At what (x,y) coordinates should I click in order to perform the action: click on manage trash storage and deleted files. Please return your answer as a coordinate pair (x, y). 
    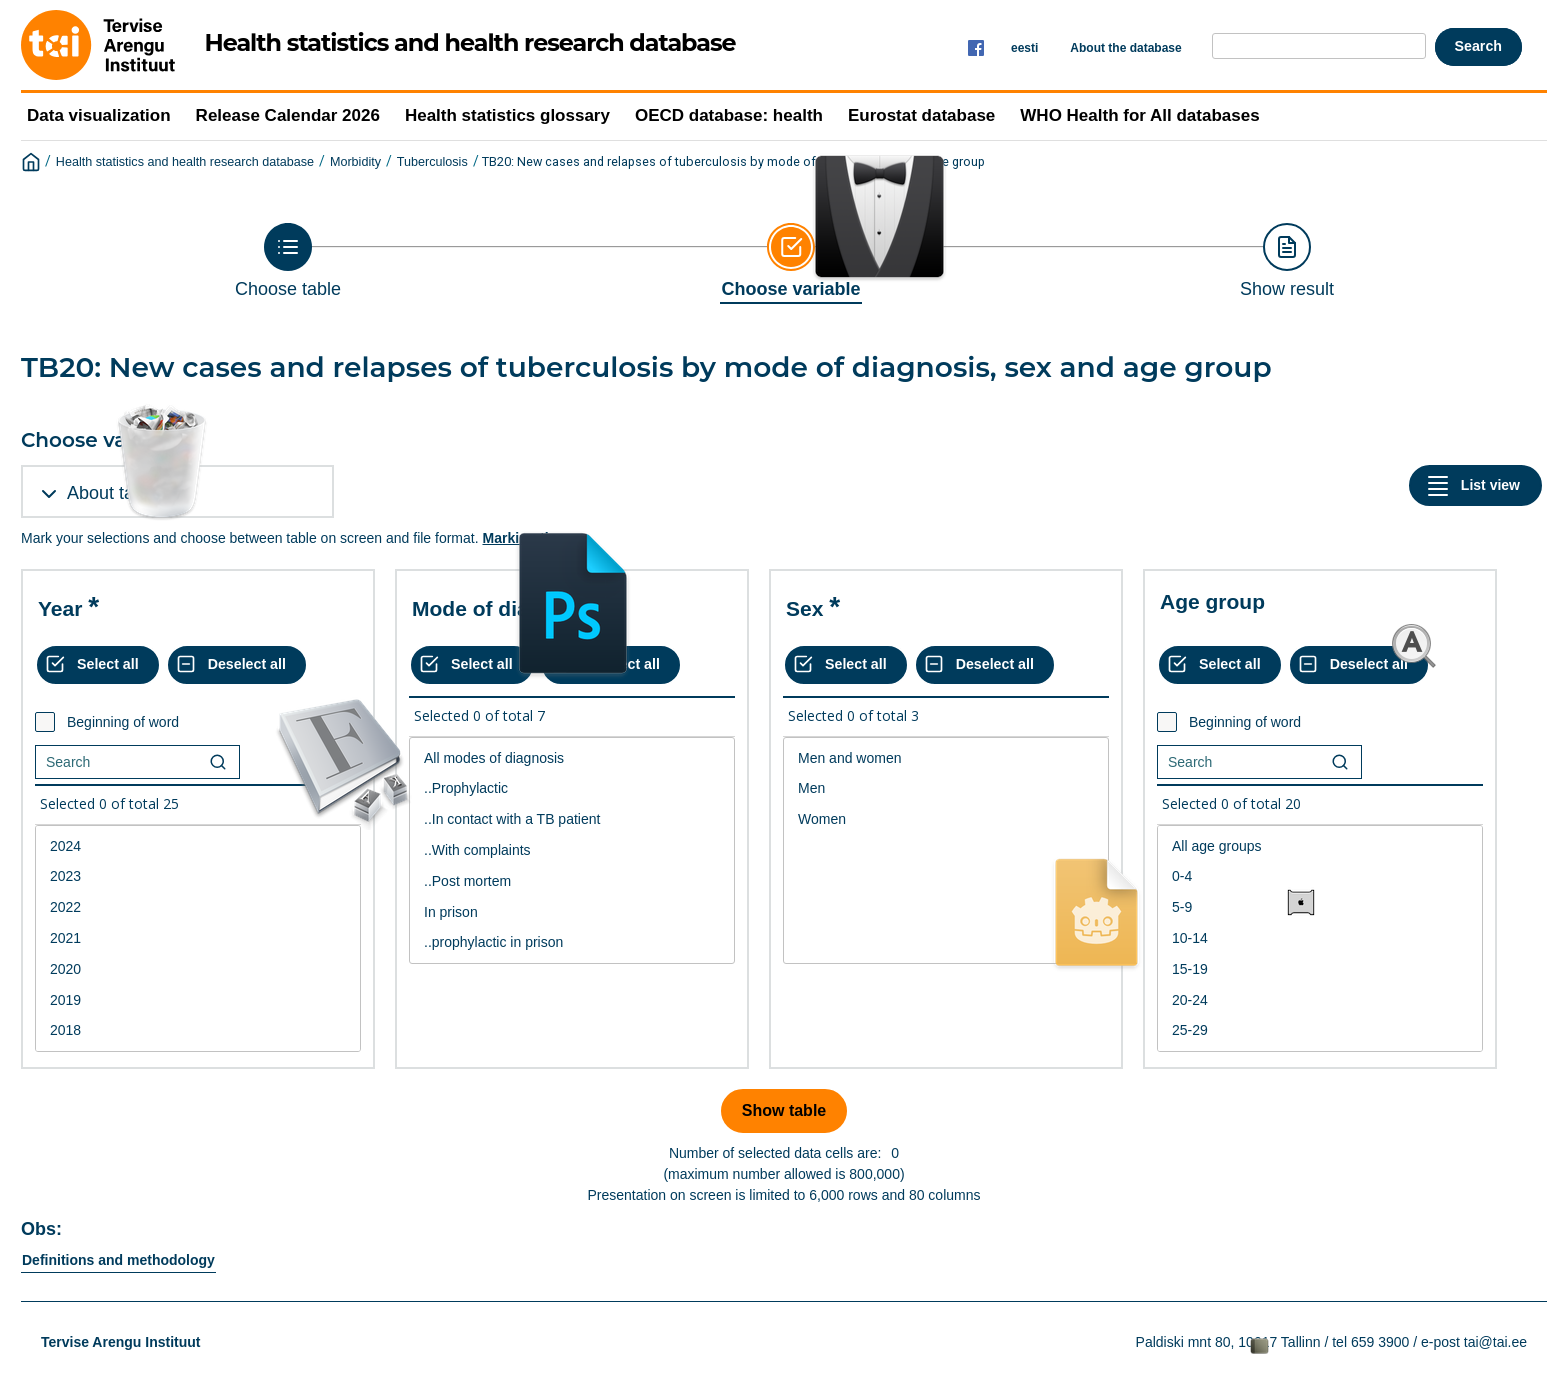
    Looking at the image, I should click on (162, 463).